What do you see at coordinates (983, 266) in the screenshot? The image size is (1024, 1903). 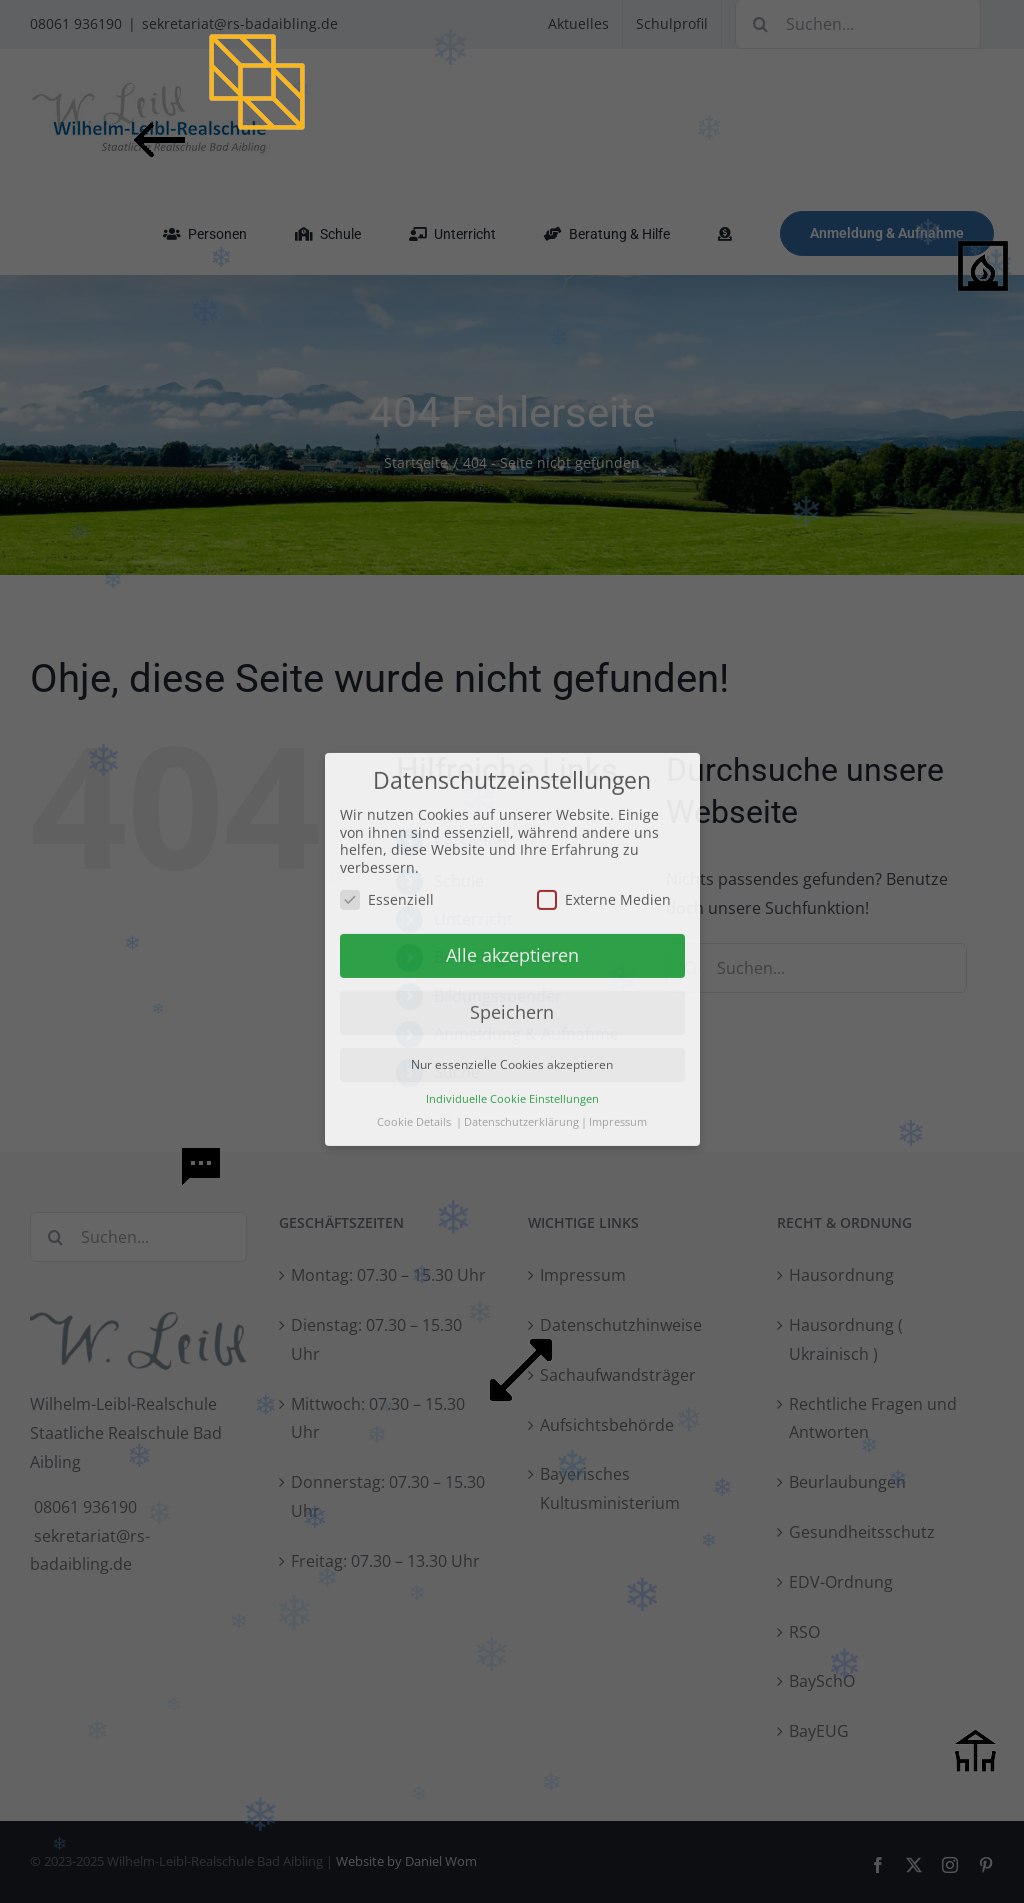 I see `access fireplace or heating controls` at bounding box center [983, 266].